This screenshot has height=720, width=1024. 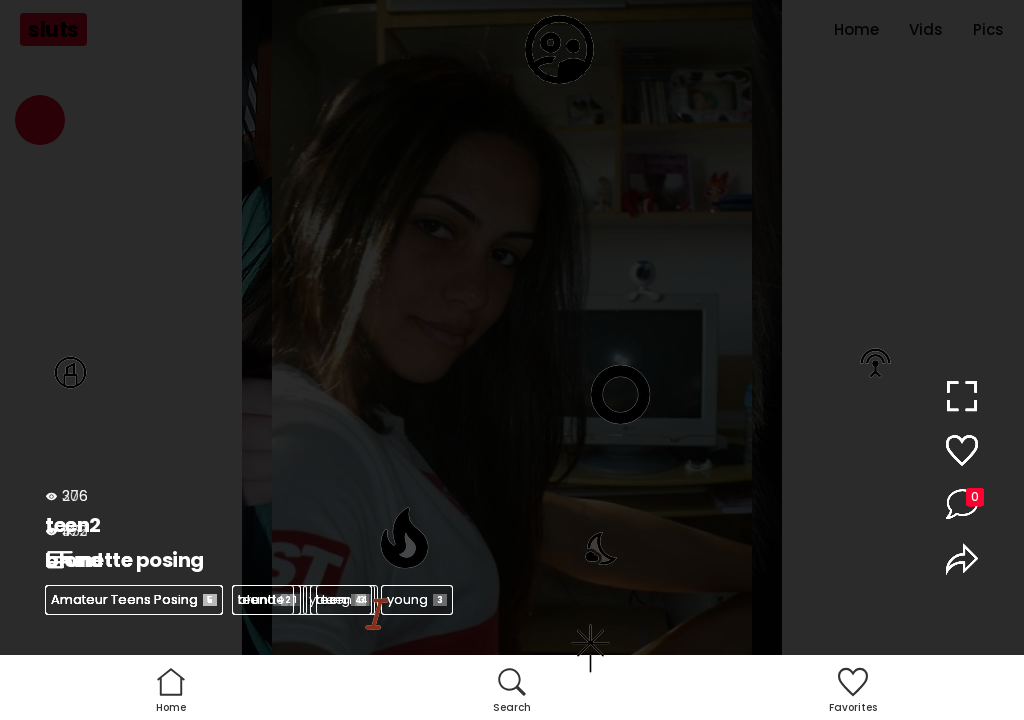 I want to click on indicates a trip starting point or origin location, so click(x=620, y=394).